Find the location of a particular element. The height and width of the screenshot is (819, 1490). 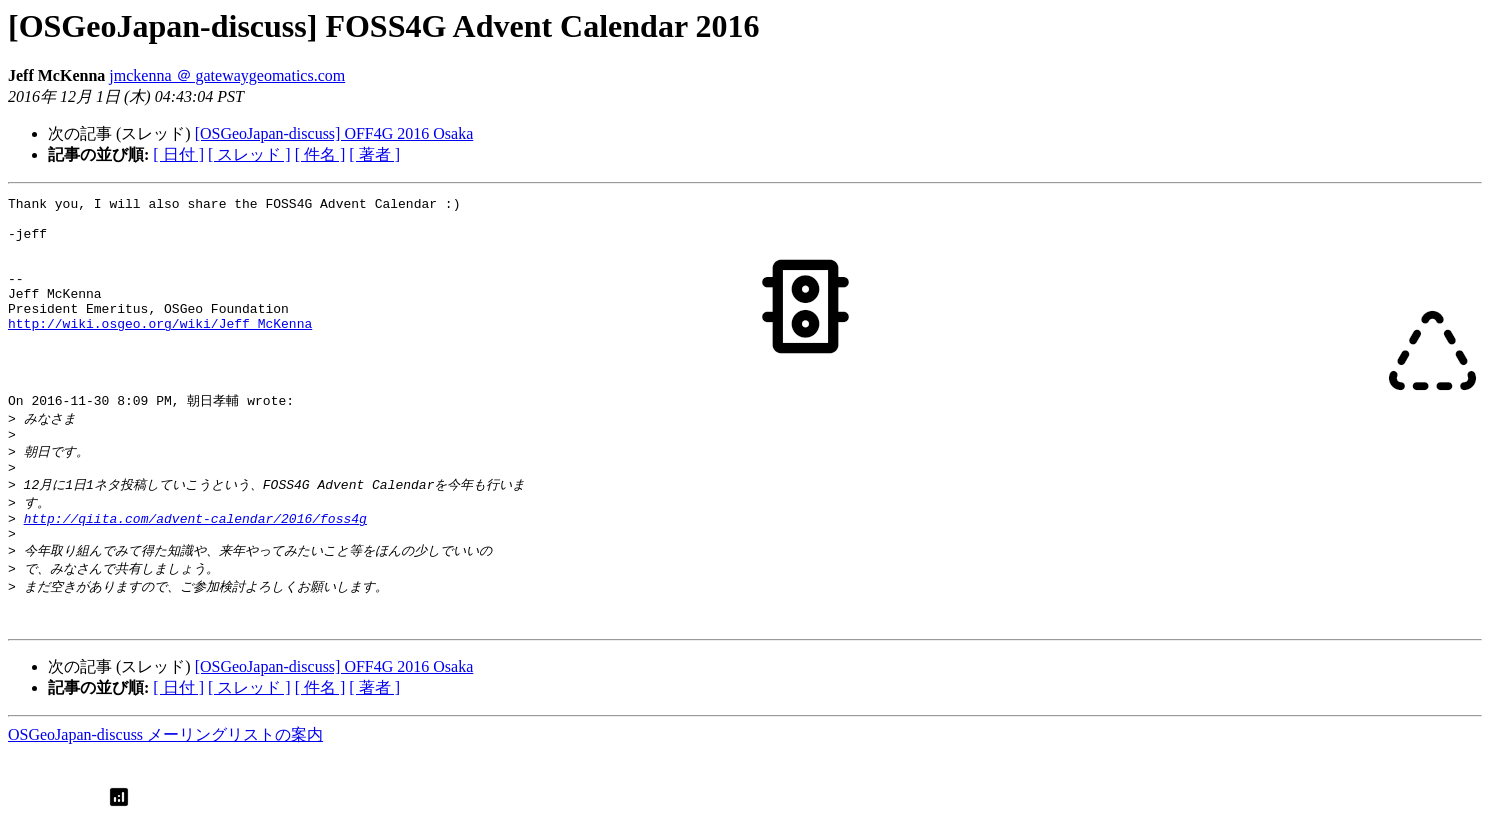

traffic light or signal indicator is located at coordinates (805, 306).